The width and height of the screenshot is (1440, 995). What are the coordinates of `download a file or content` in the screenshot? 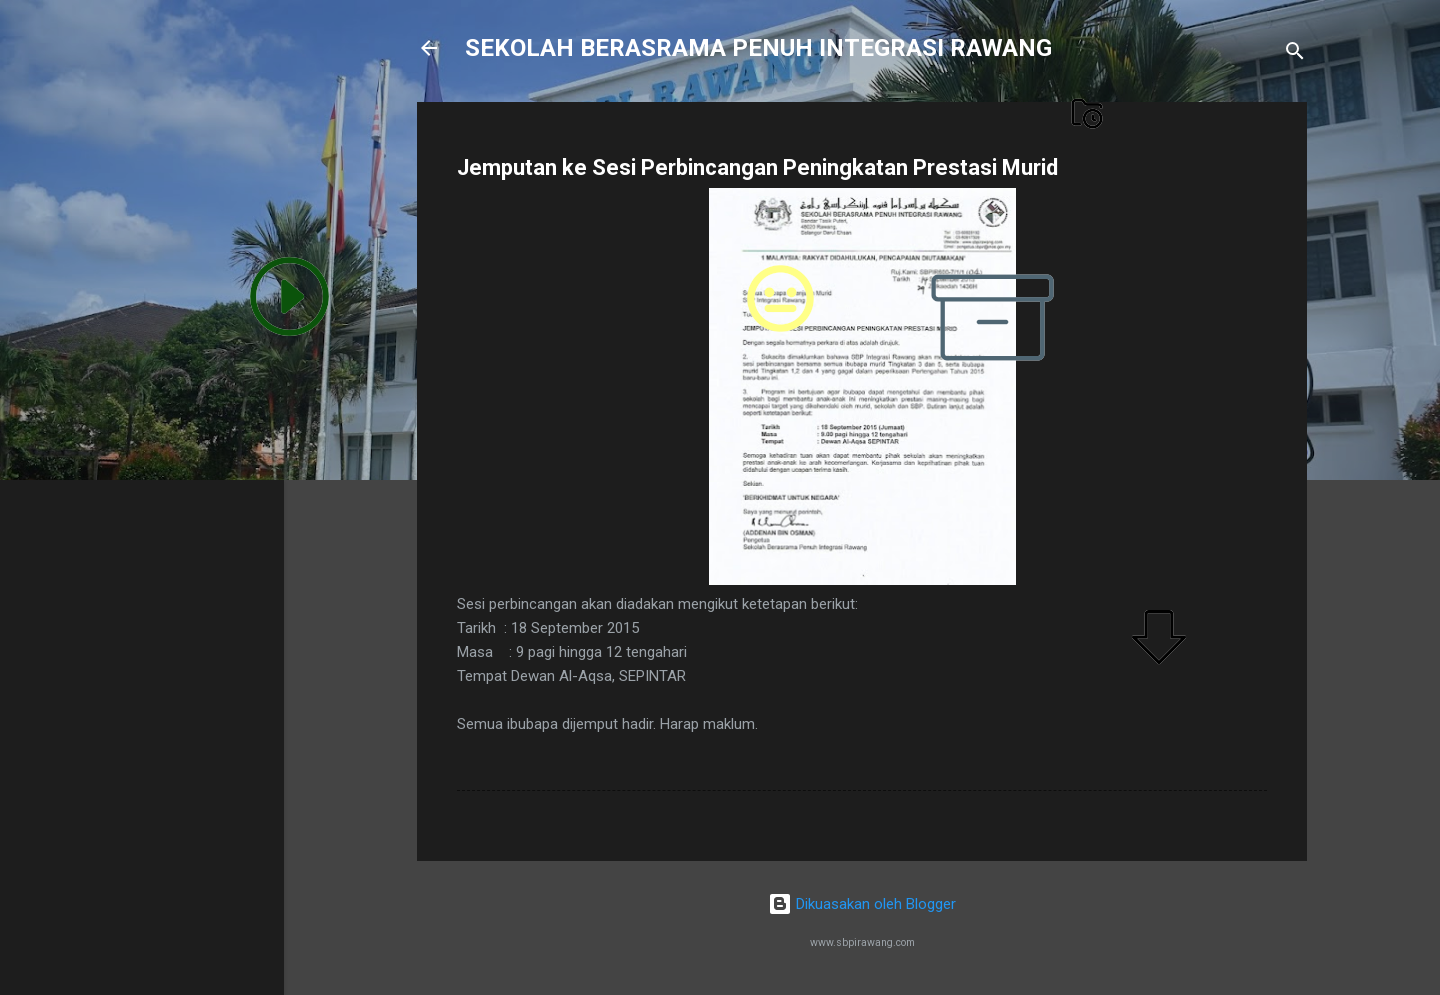 It's located at (1159, 635).